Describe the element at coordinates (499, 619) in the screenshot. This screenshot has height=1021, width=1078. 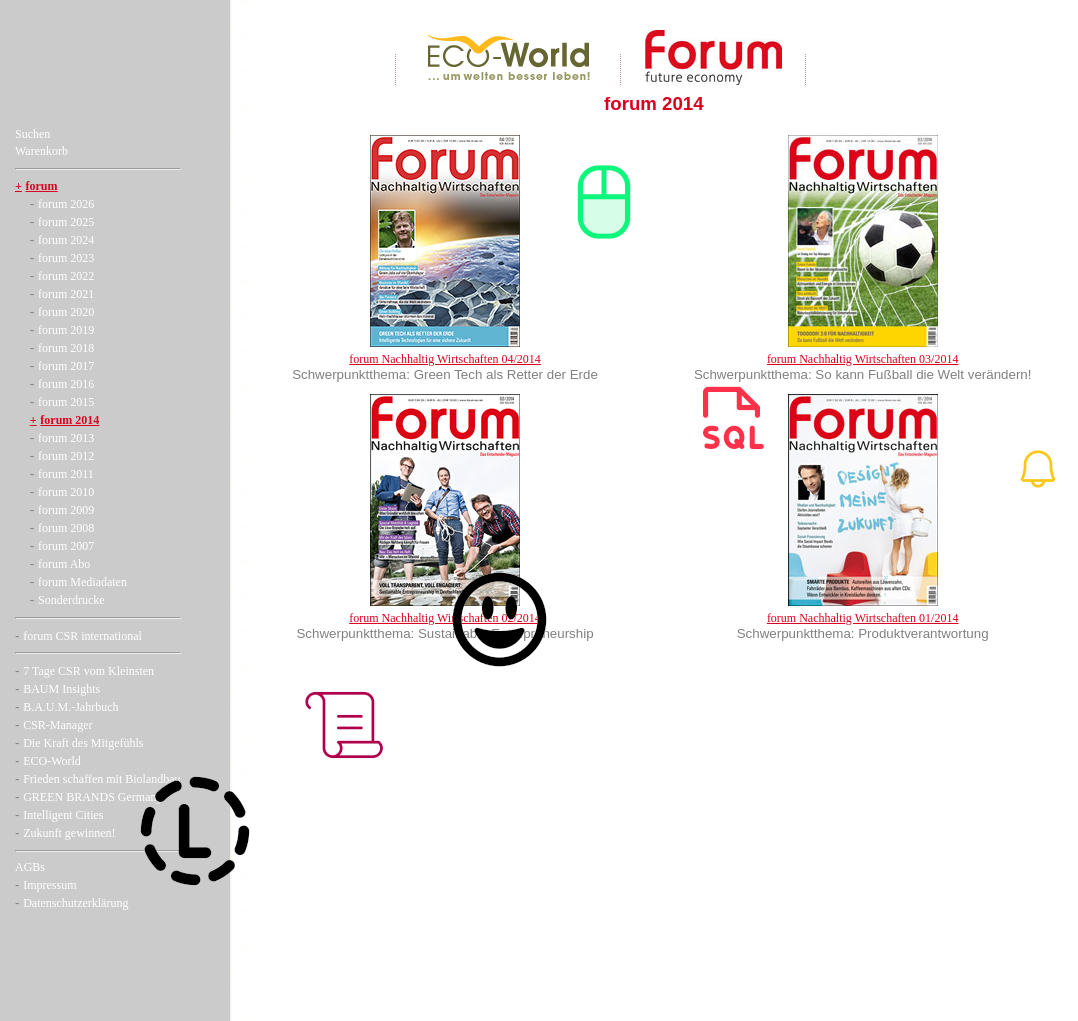
I see `insert a grinning emoji into your message` at that location.